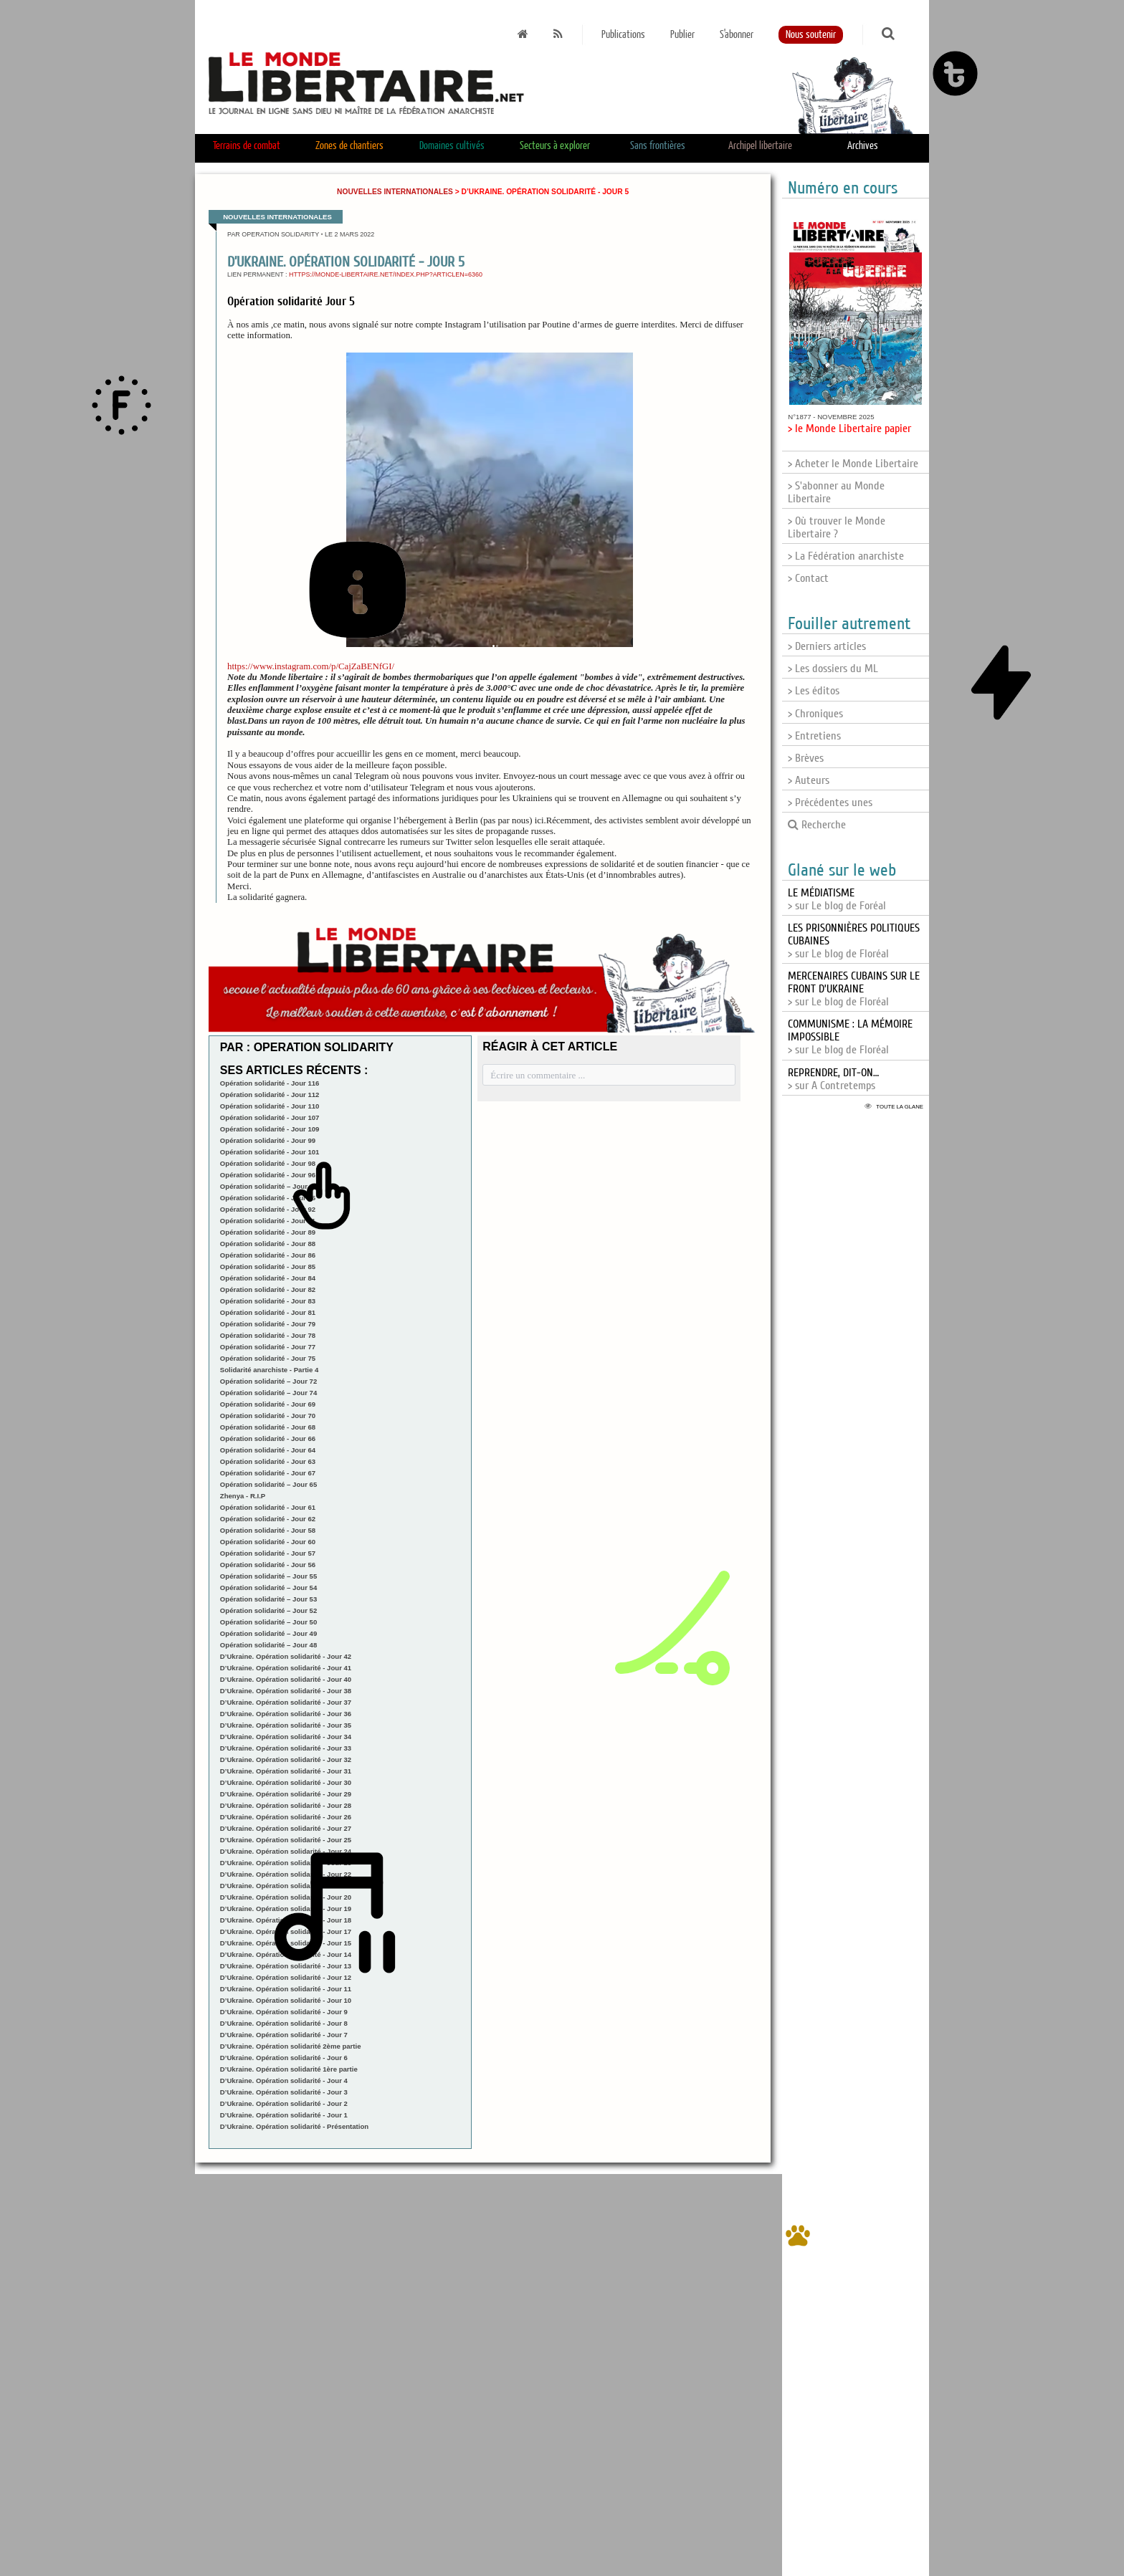 The width and height of the screenshot is (1124, 2576). What do you see at coordinates (798, 2236) in the screenshot?
I see `access pet-related features or settings` at bounding box center [798, 2236].